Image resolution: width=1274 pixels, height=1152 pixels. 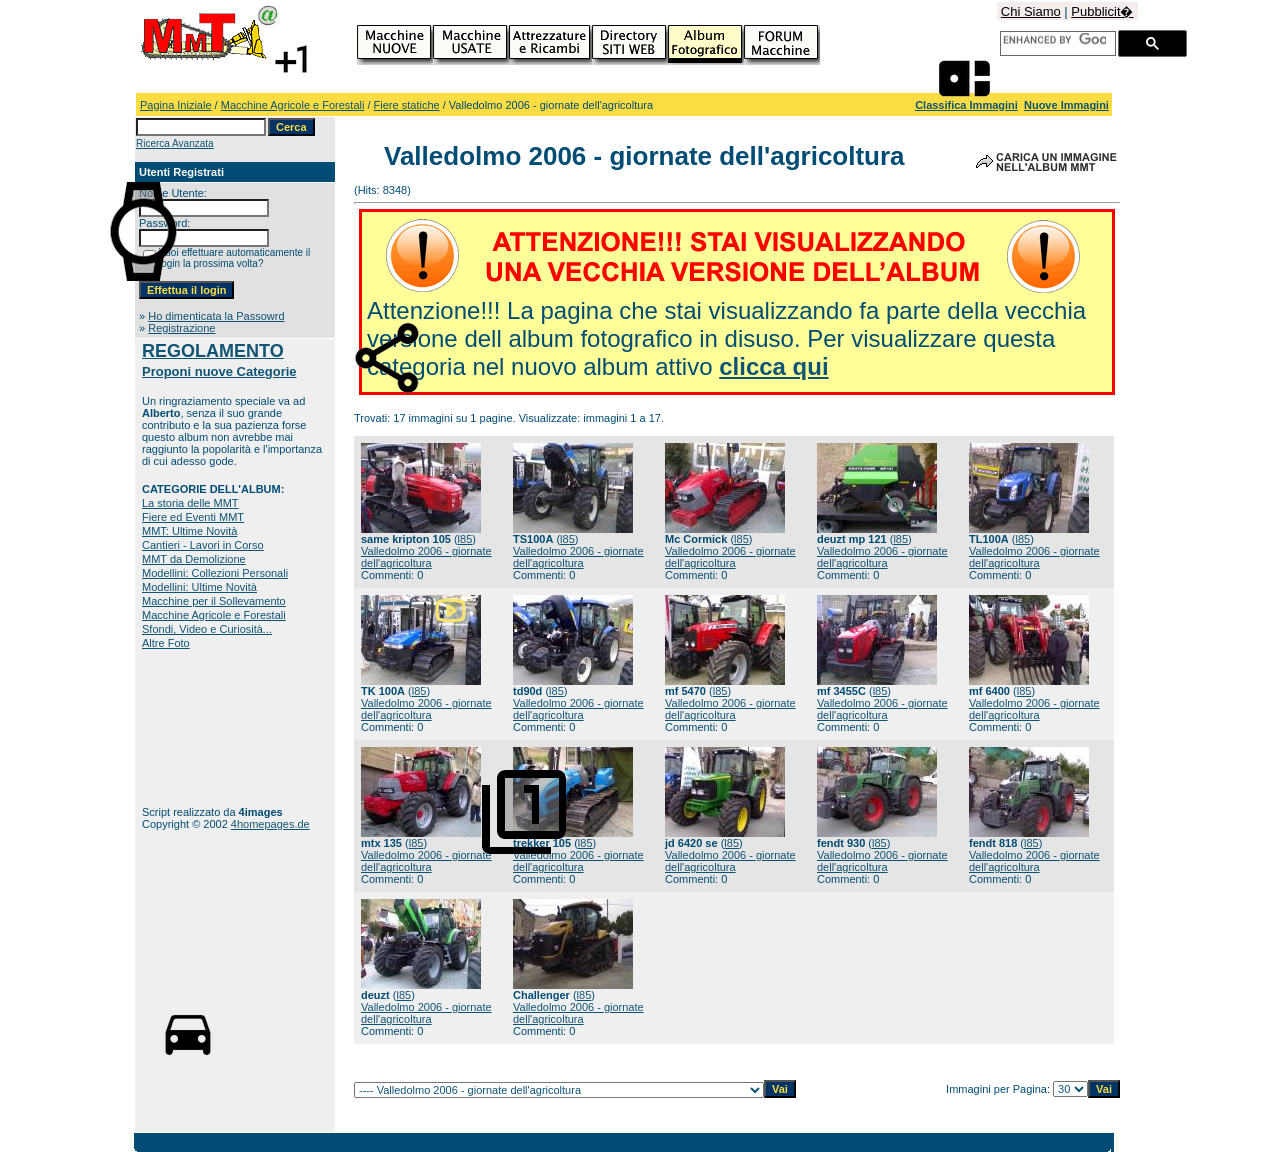 I want to click on open YouTube app, so click(x=450, y=610).